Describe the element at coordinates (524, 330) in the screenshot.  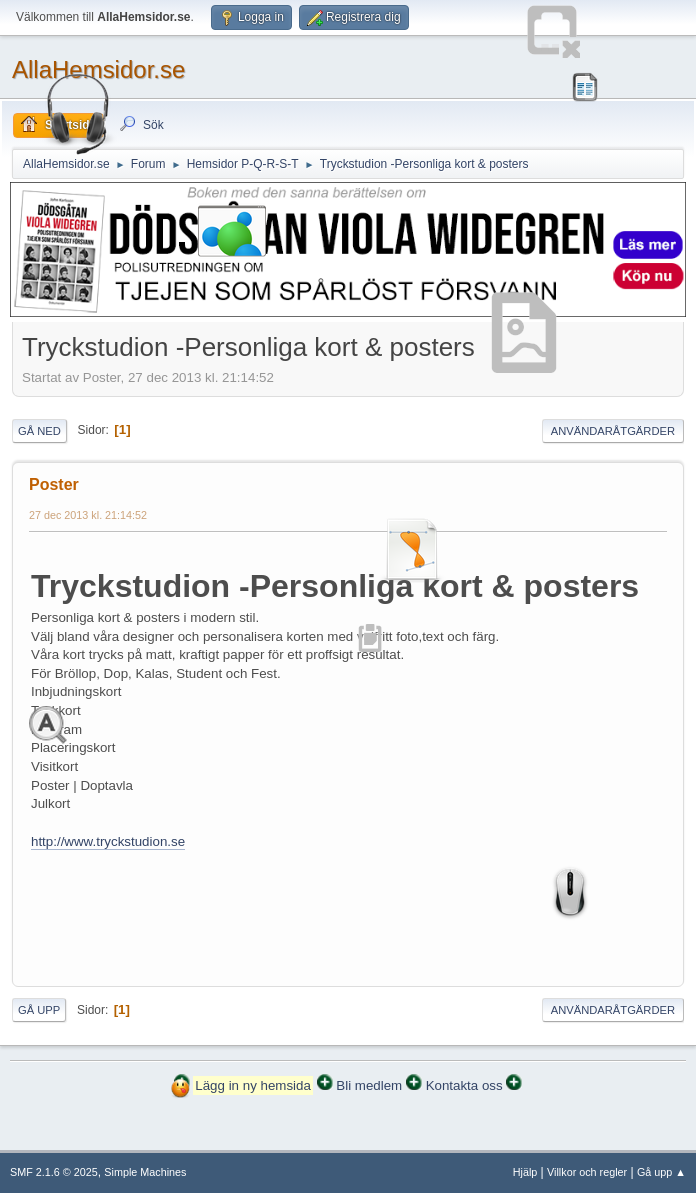
I see `indicates a drawing or illustration file` at that location.